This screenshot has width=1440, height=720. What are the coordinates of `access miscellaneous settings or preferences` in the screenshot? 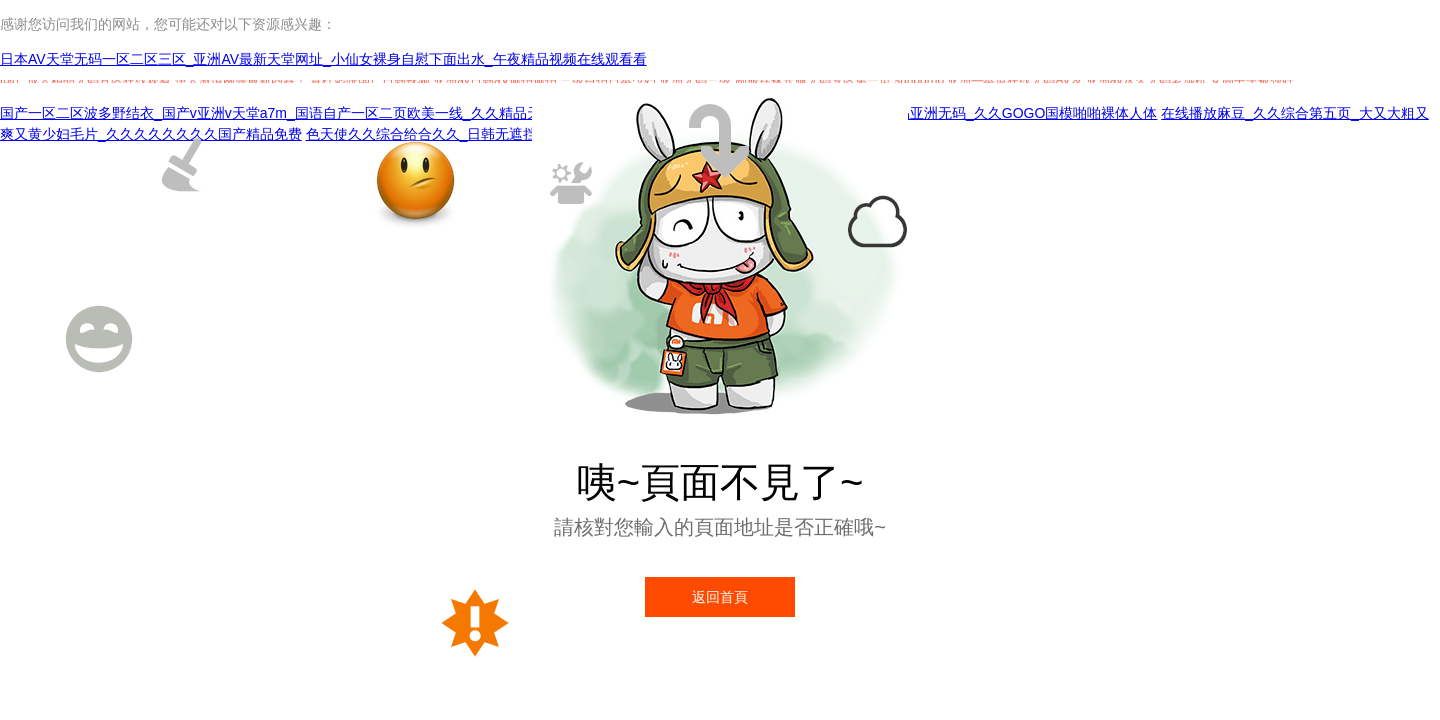 It's located at (571, 183).